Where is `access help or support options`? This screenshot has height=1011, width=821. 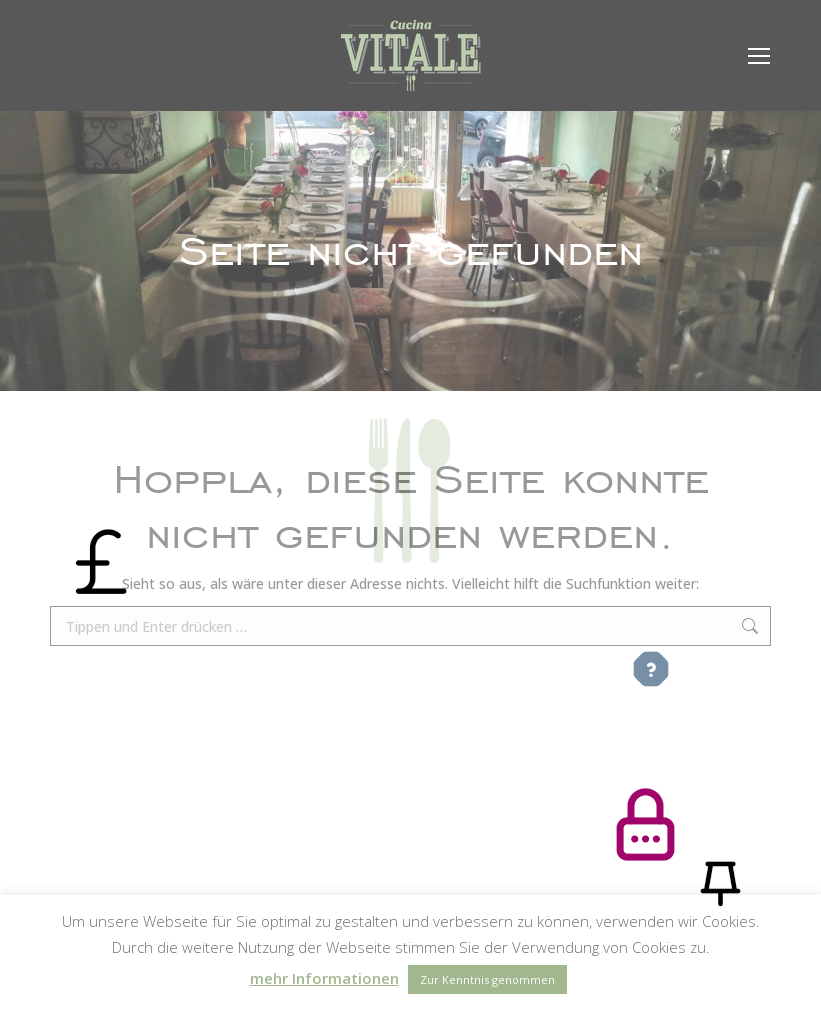
access help or support options is located at coordinates (651, 669).